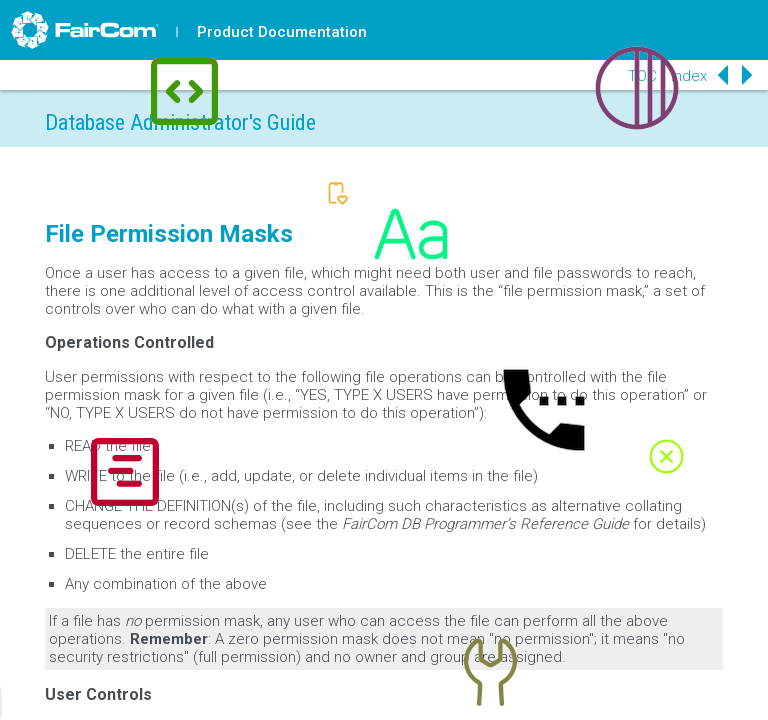 This screenshot has width=768, height=720. Describe the element at coordinates (411, 234) in the screenshot. I see `adjust text formatting and font settings` at that location.